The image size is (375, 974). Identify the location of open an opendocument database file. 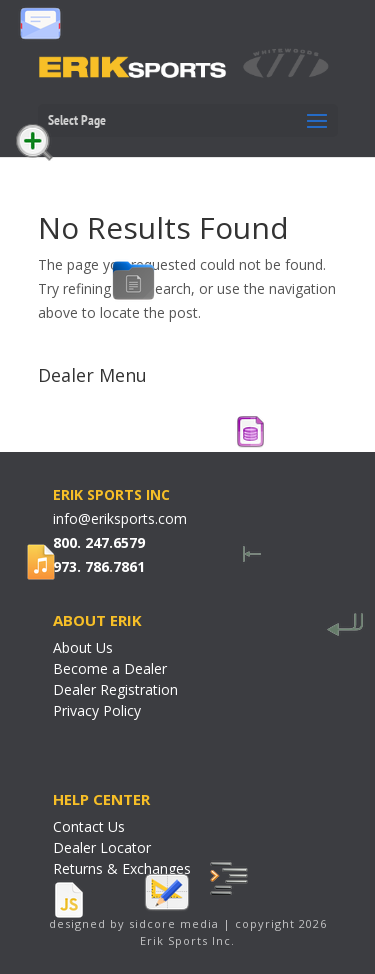
(250, 431).